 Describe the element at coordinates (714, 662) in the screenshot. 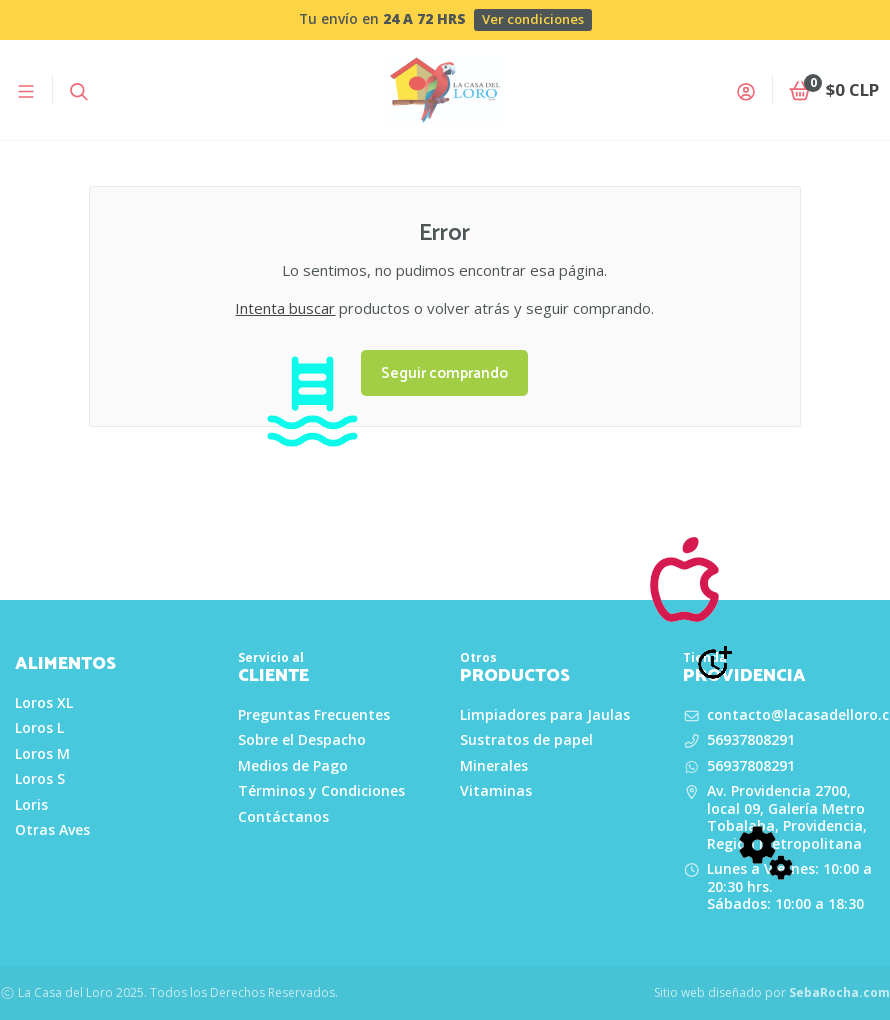

I see `add more time to a timer or deadline` at that location.